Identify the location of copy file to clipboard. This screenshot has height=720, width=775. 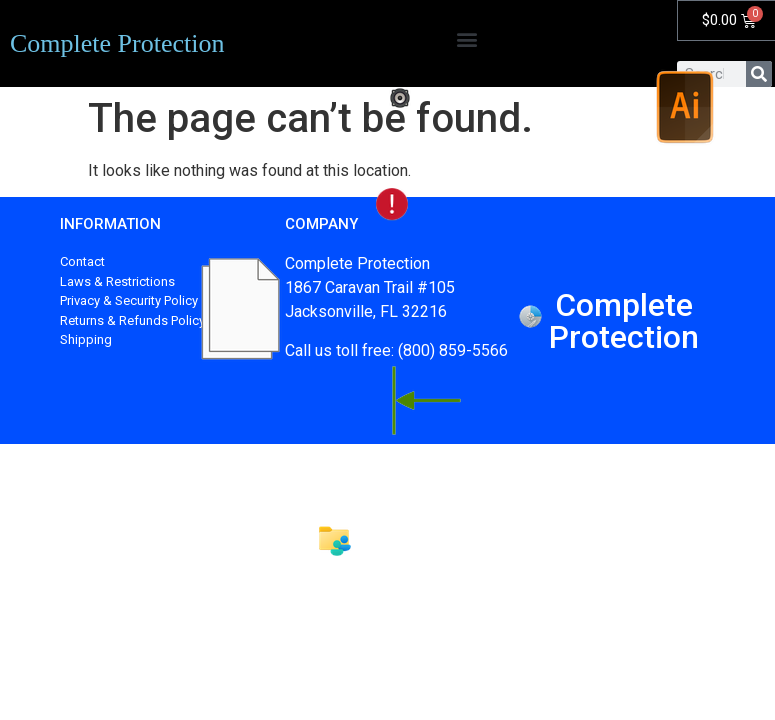
(241, 309).